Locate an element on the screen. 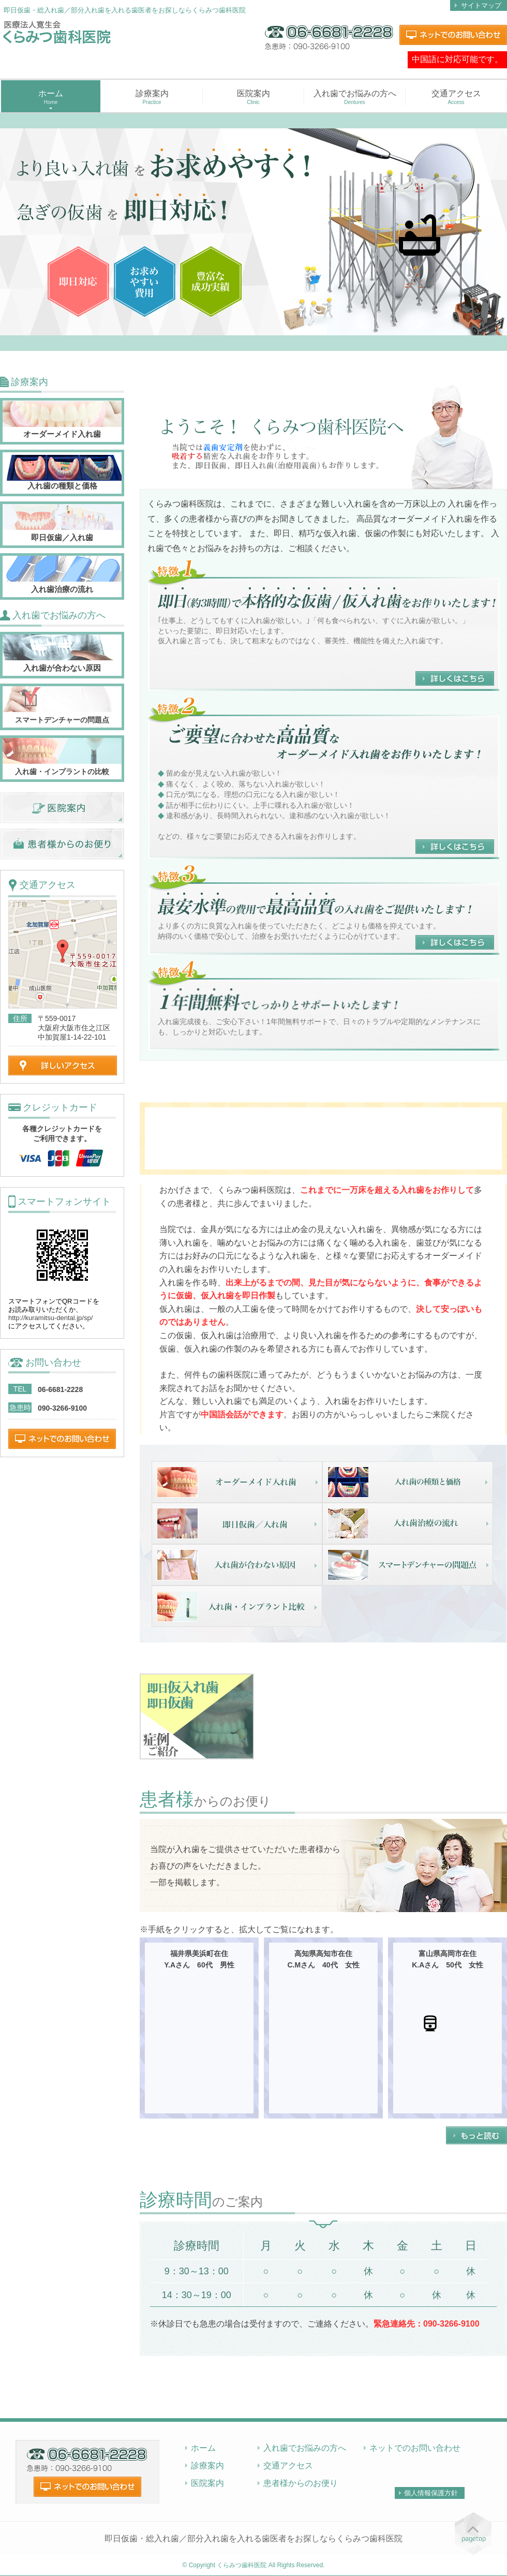 The image size is (507, 2576). indicates bathroom amenities available is located at coordinates (420, 235).